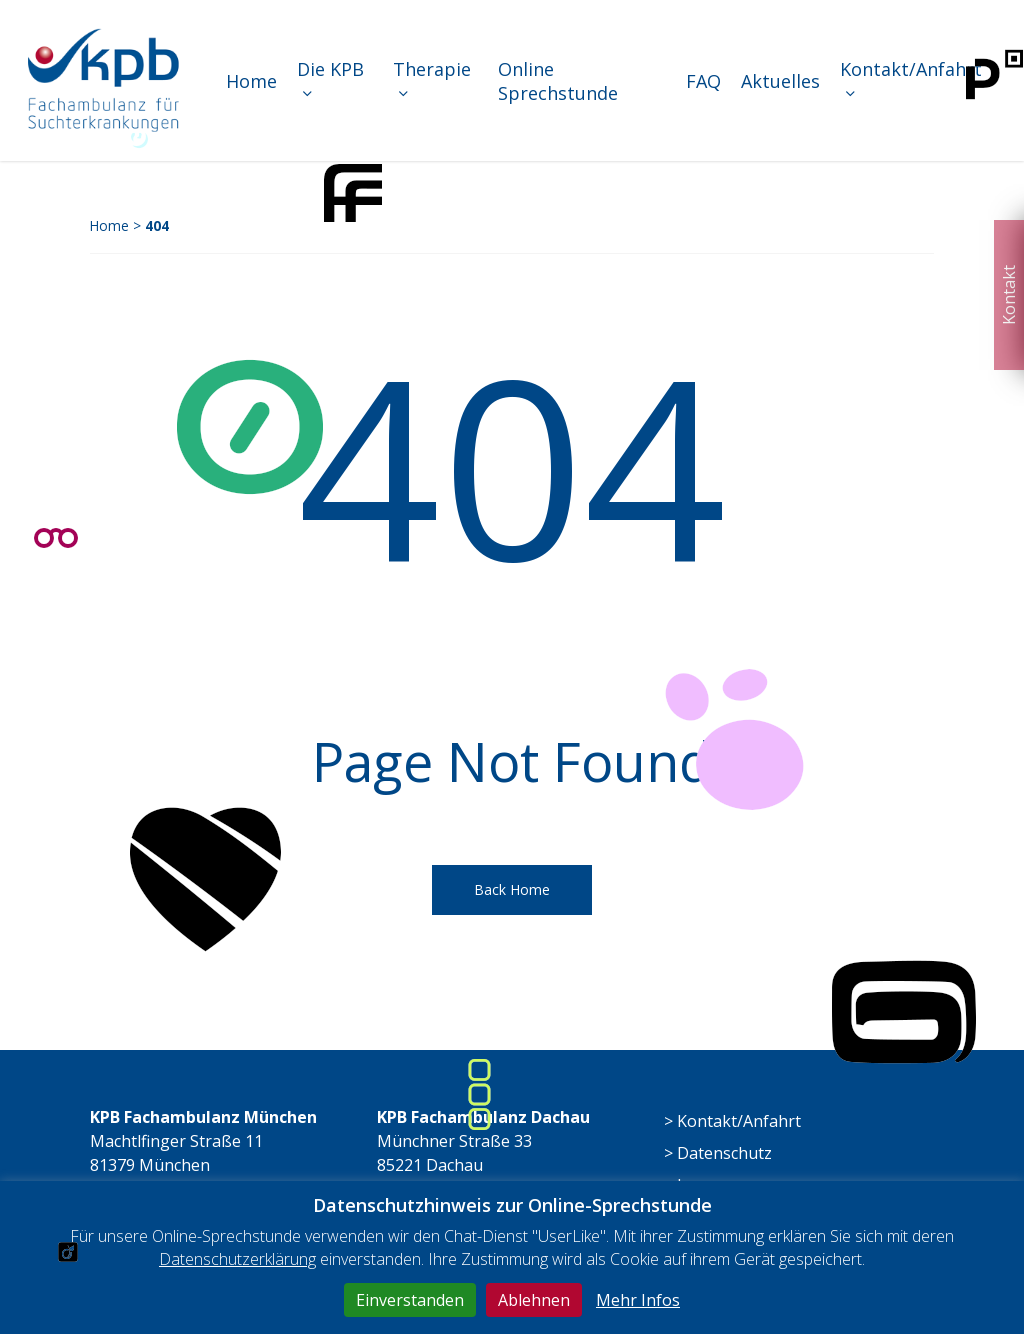  What do you see at coordinates (56, 538) in the screenshot?
I see `enable reading or accessibility mode` at bounding box center [56, 538].